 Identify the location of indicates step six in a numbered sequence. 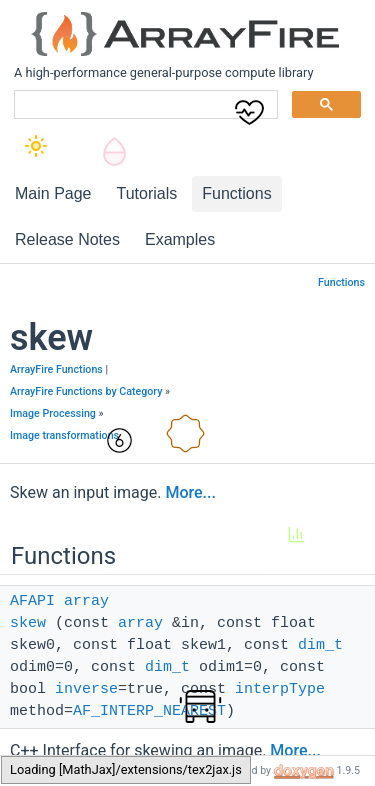
(119, 440).